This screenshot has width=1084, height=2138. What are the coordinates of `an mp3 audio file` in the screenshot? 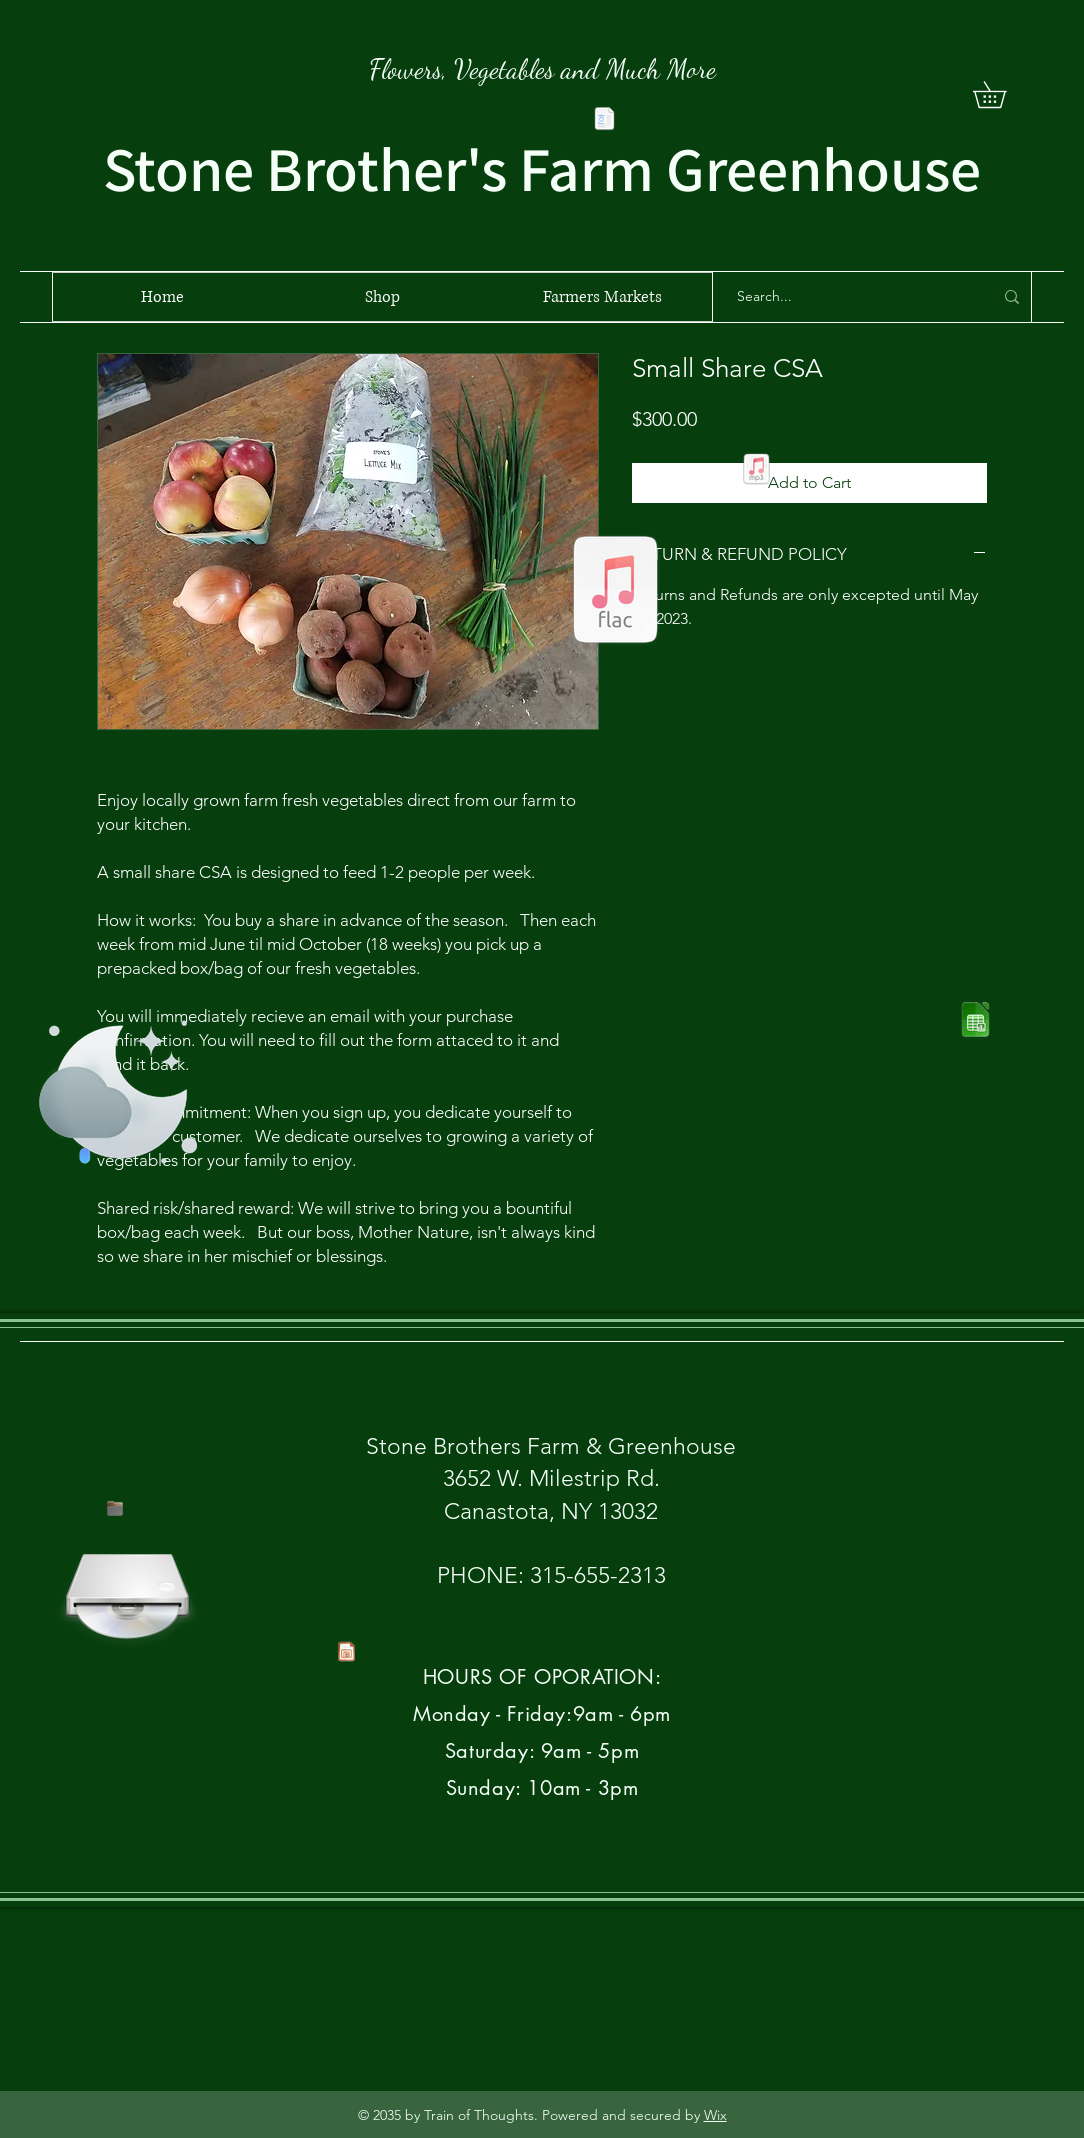 It's located at (756, 468).